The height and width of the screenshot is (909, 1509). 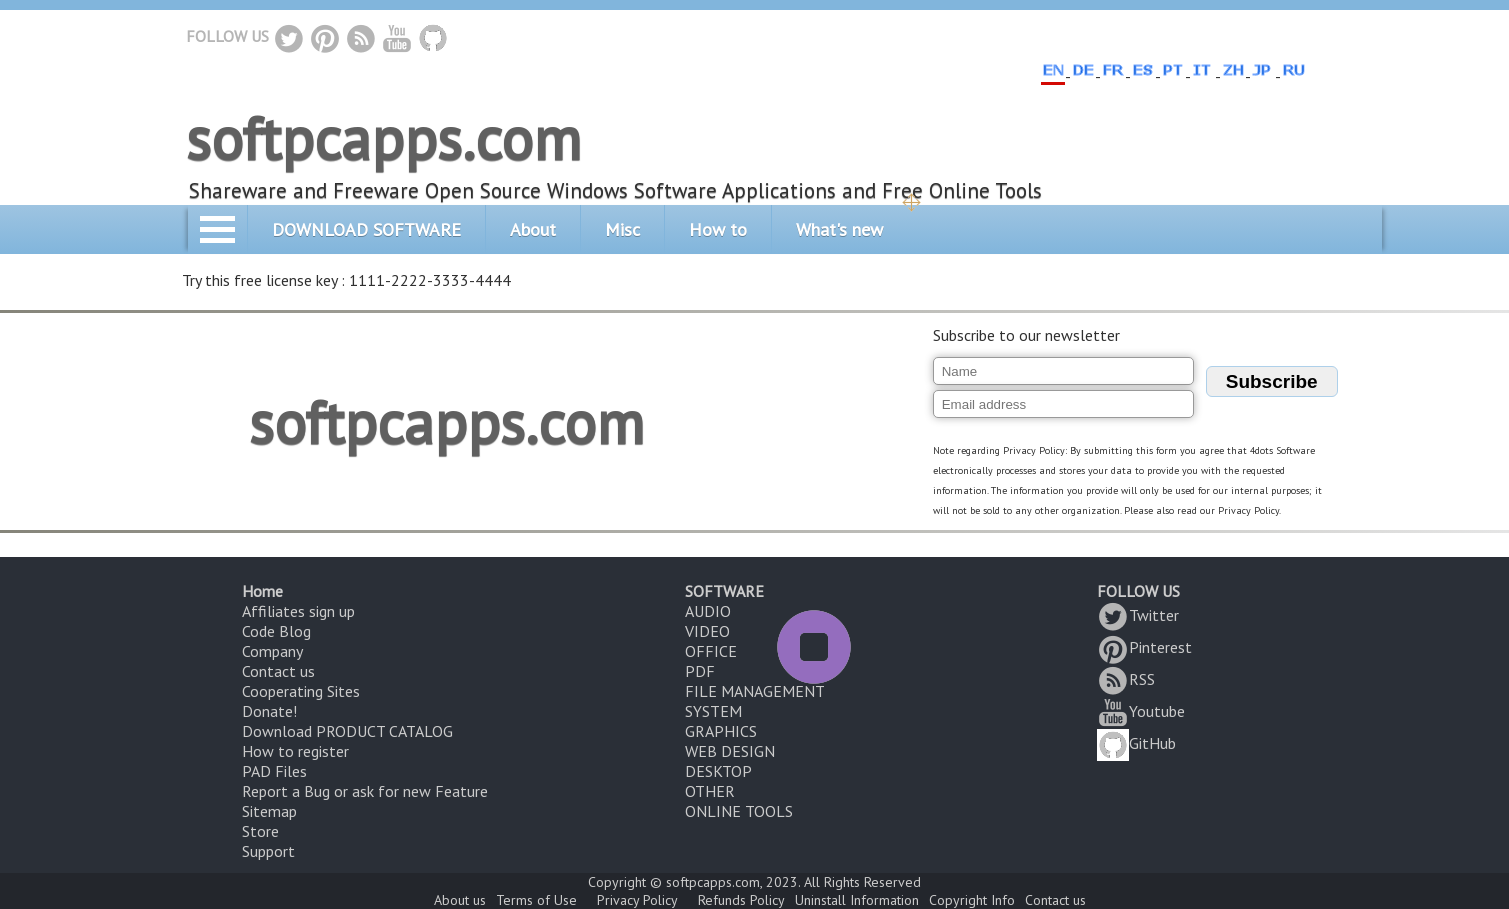 I want to click on stop media playback, so click(x=814, y=647).